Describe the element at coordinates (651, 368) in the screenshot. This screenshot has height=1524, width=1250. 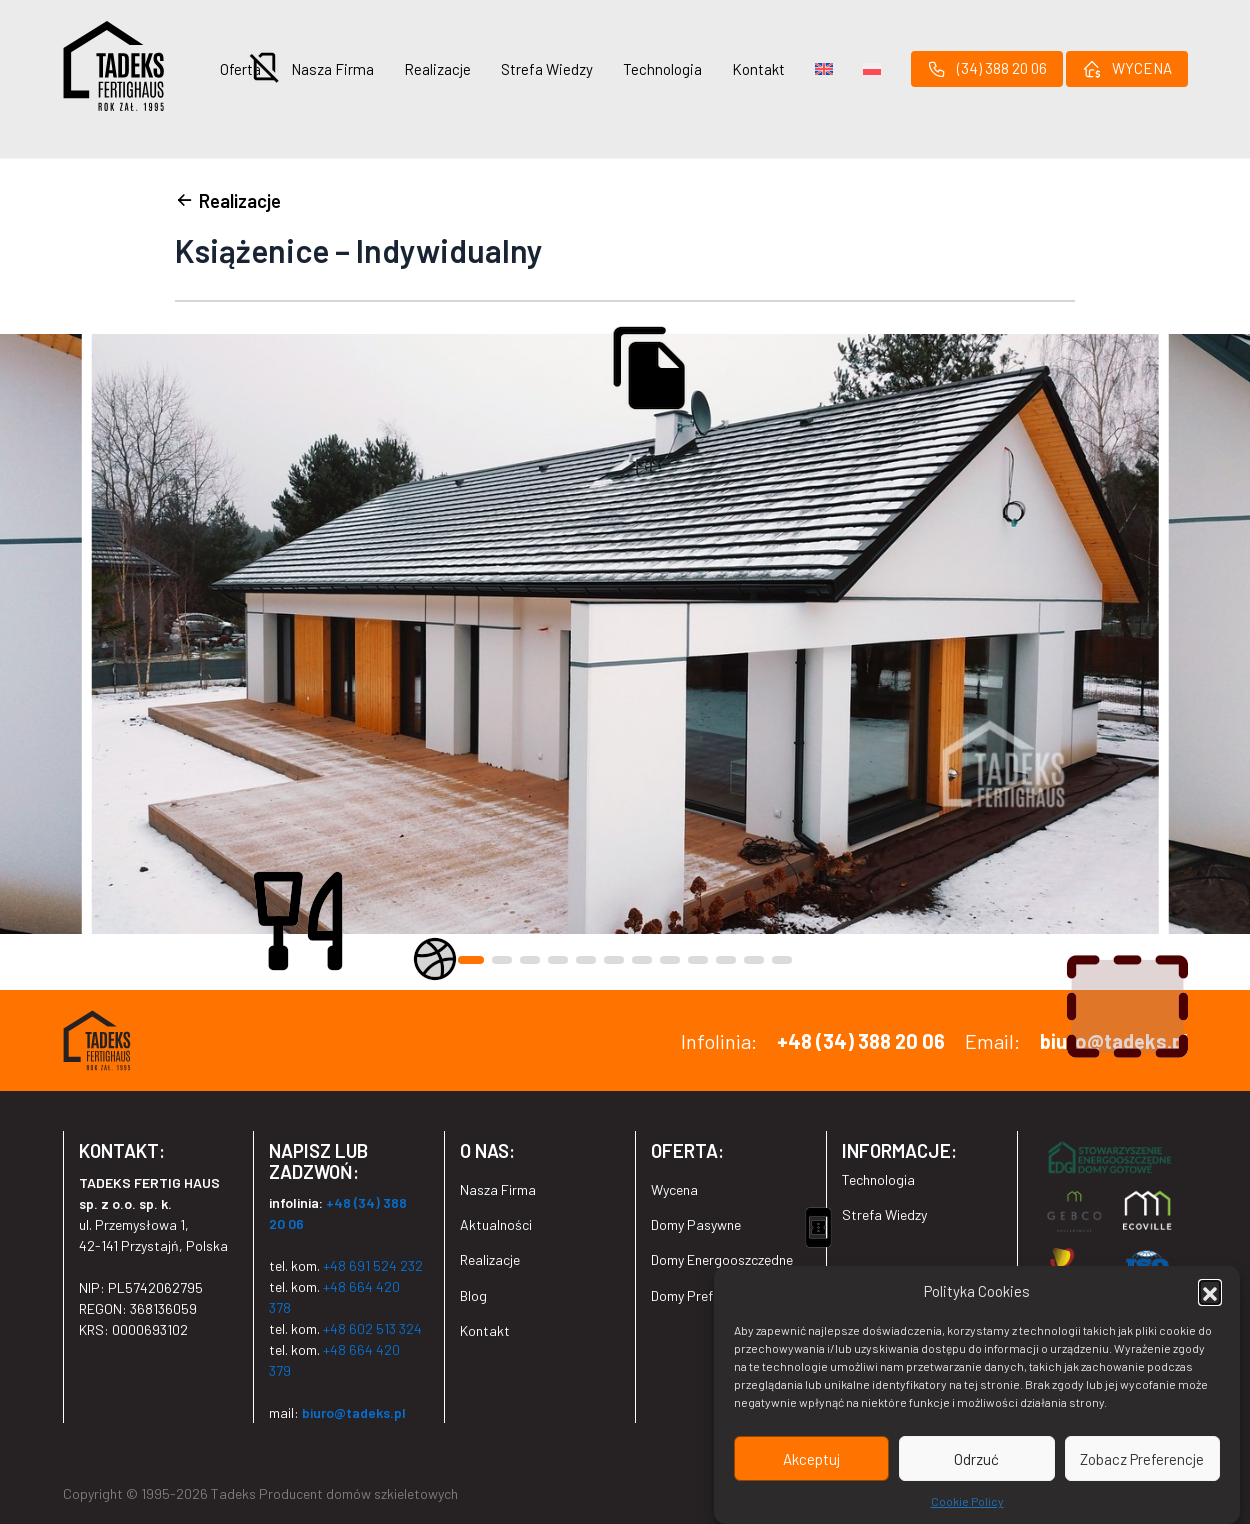
I see `copy file to clipboard` at that location.